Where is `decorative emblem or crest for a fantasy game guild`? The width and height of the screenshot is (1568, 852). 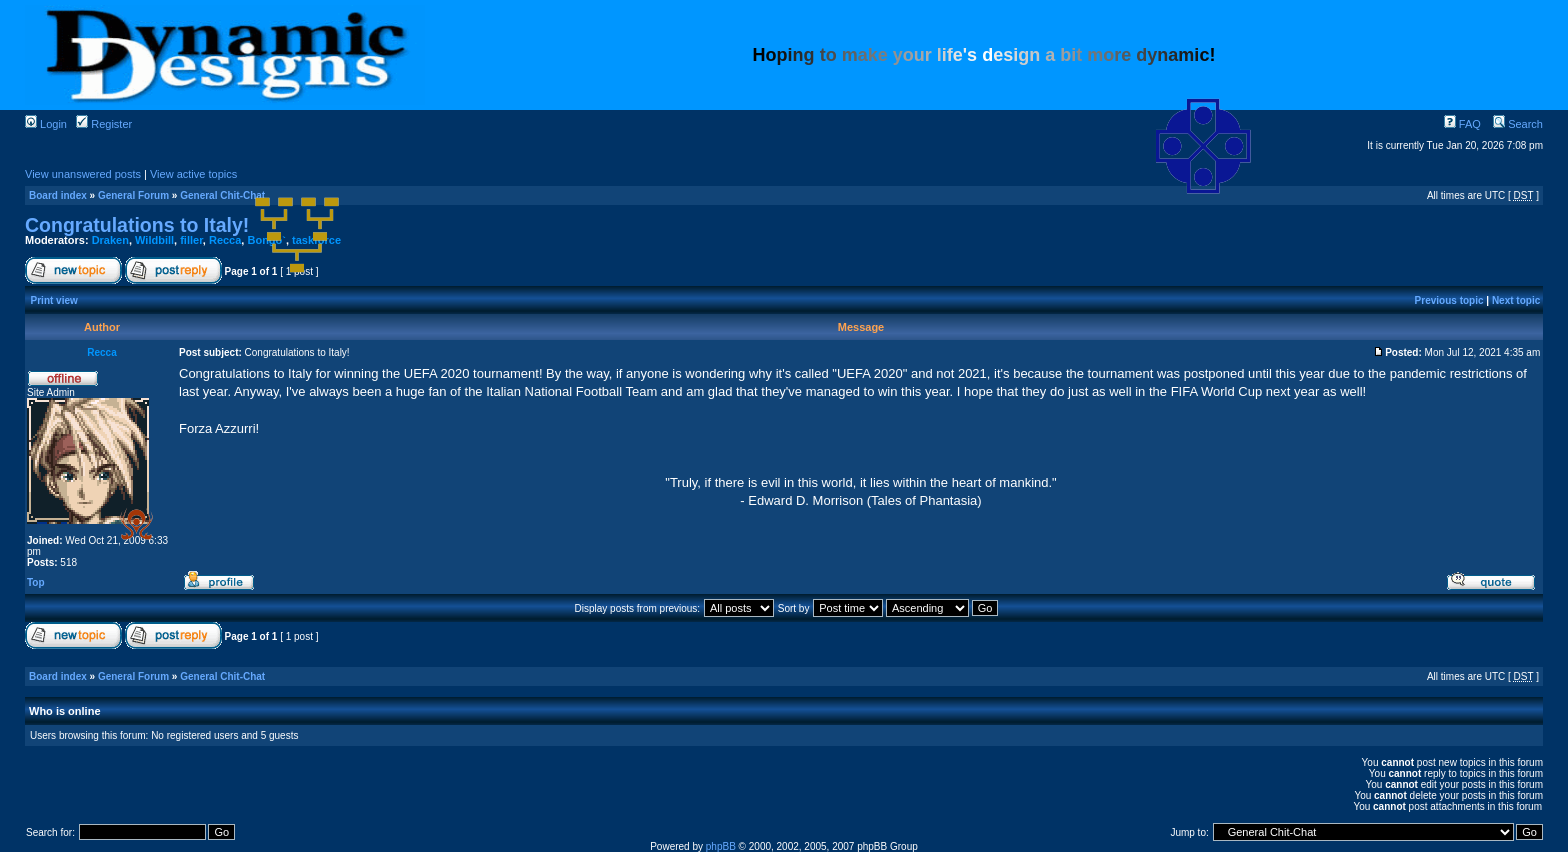
decorative emblem or crest for a fantasy game guild is located at coordinates (136, 523).